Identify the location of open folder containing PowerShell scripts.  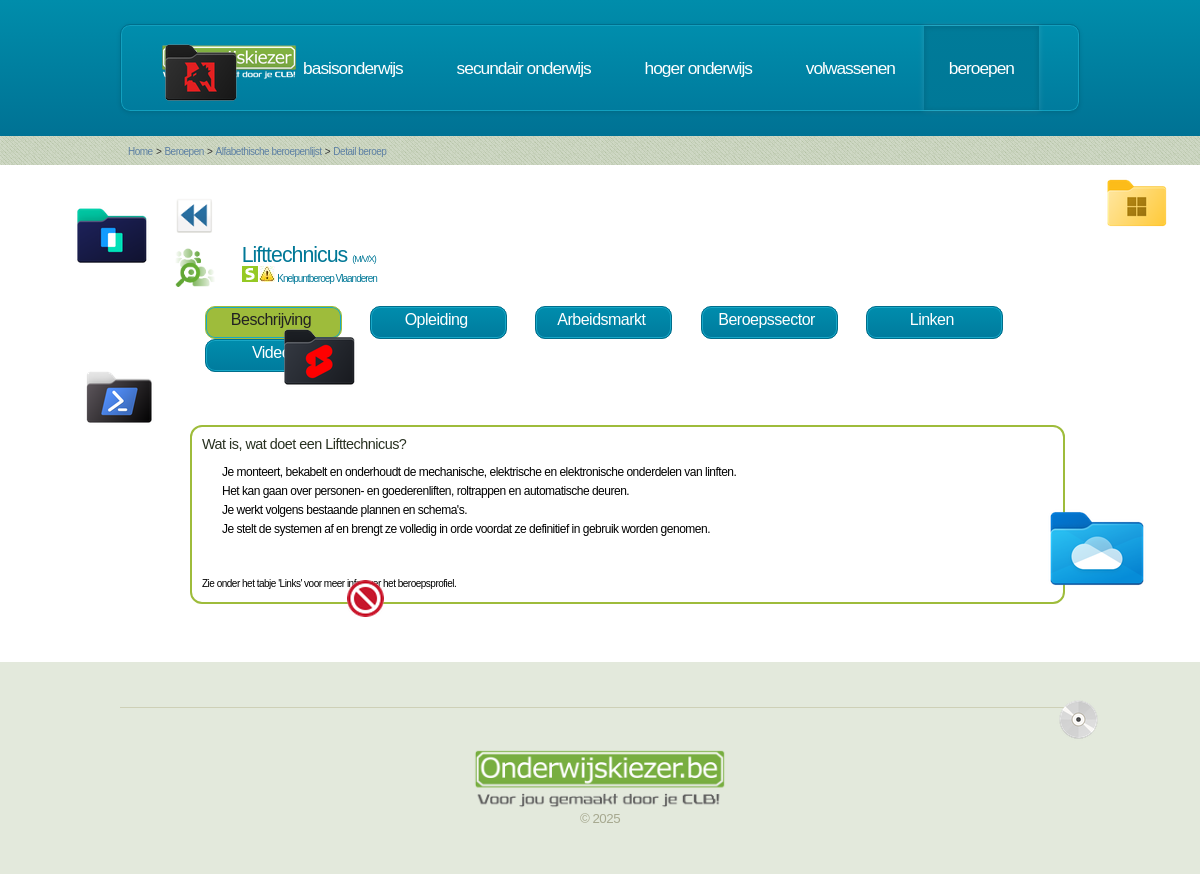
(119, 399).